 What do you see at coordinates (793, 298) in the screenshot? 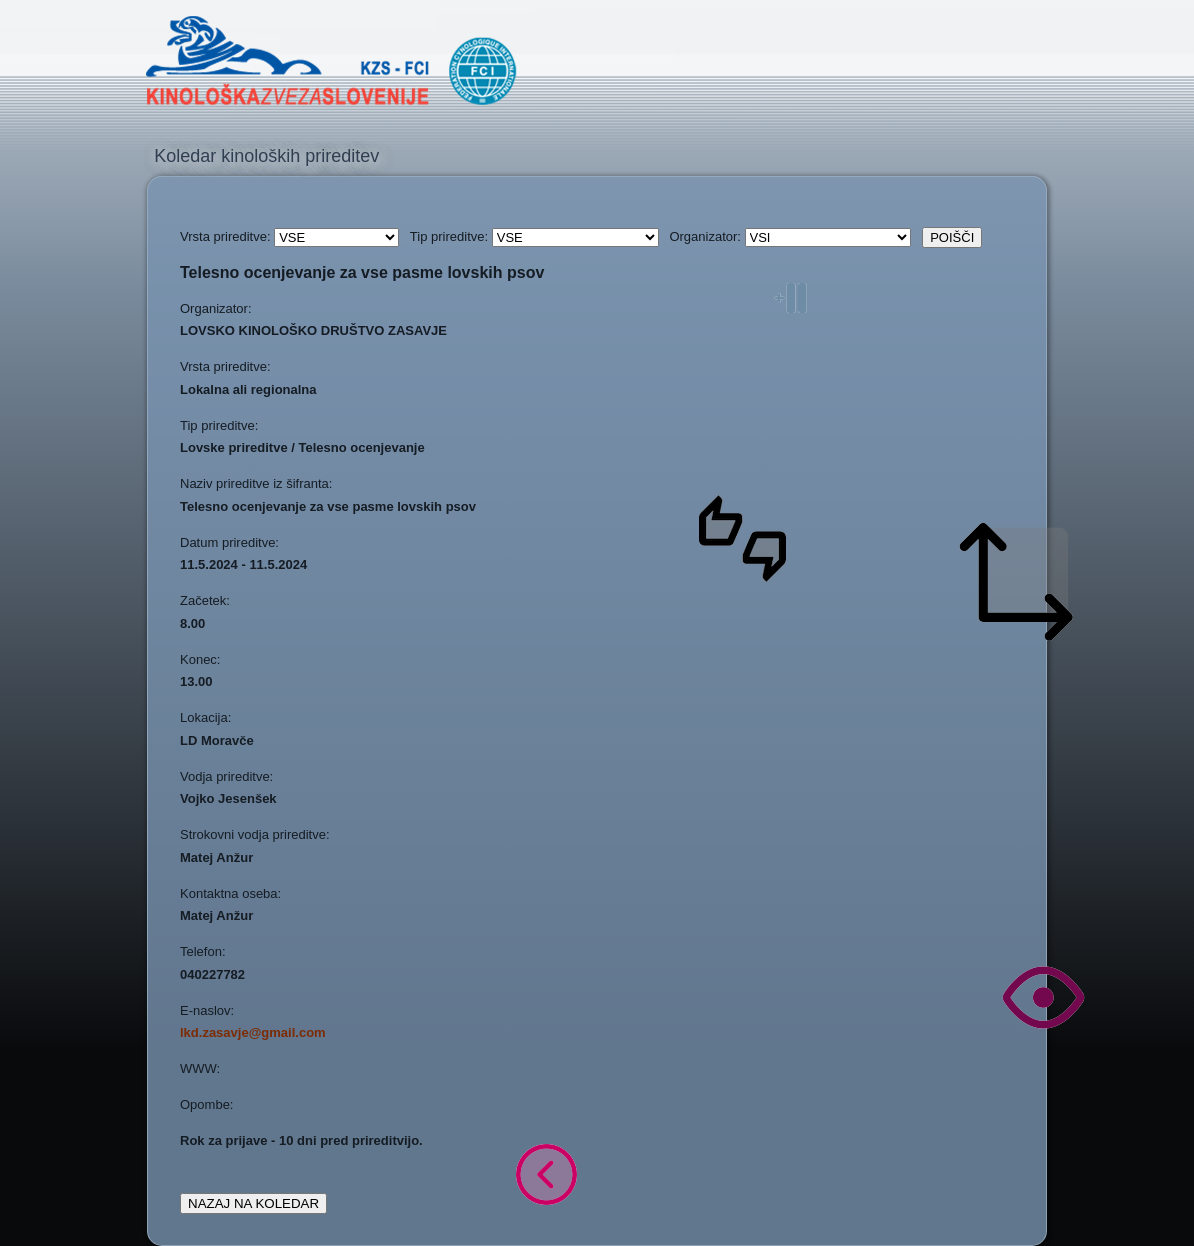
I see `add a new column to the left` at bounding box center [793, 298].